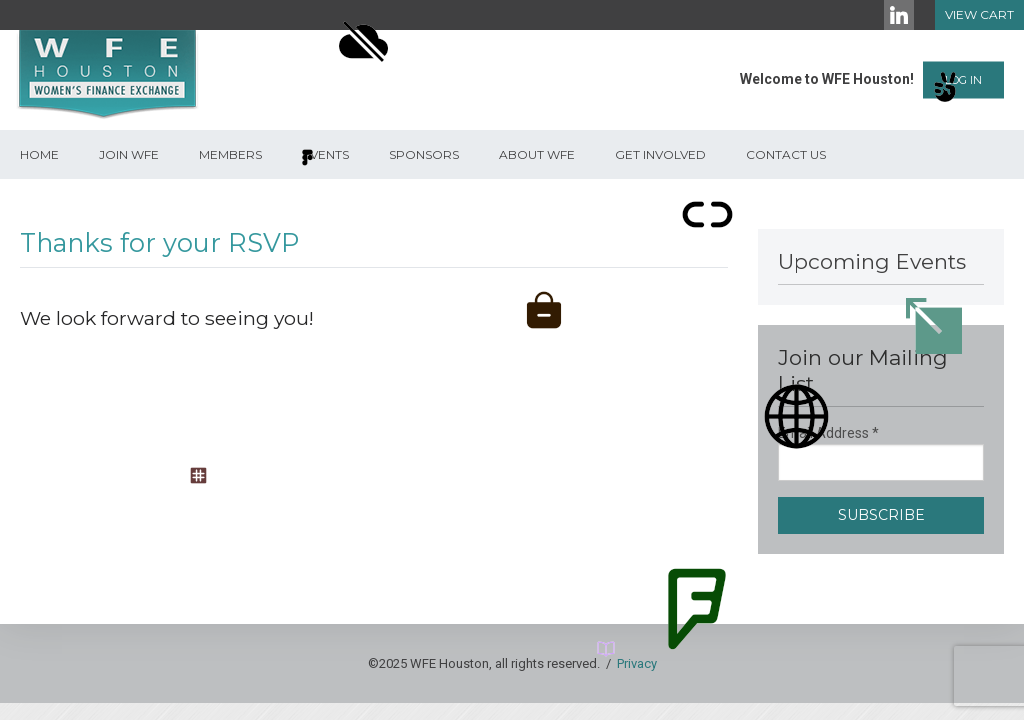  Describe the element at coordinates (934, 326) in the screenshot. I see `navigate to previous screen or parent folder` at that location.